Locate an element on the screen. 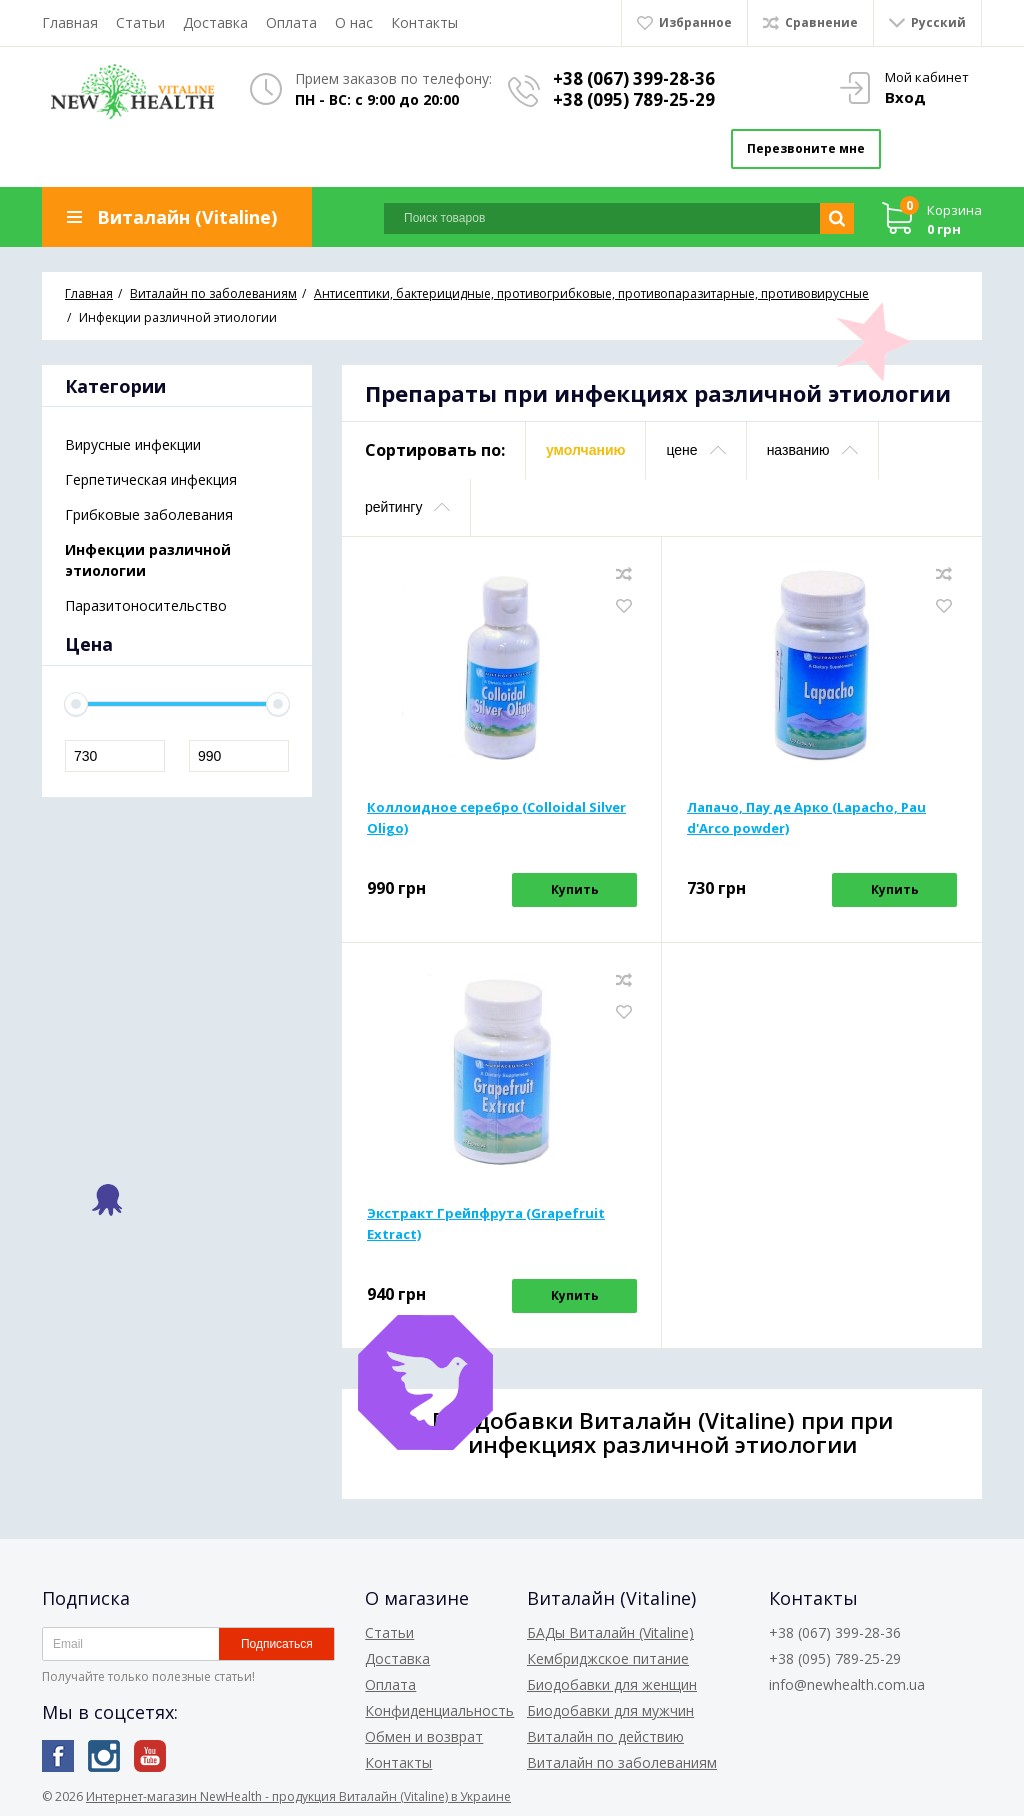 This screenshot has height=1816, width=1024. open AdAway ad-blocking app is located at coordinates (425, 1382).